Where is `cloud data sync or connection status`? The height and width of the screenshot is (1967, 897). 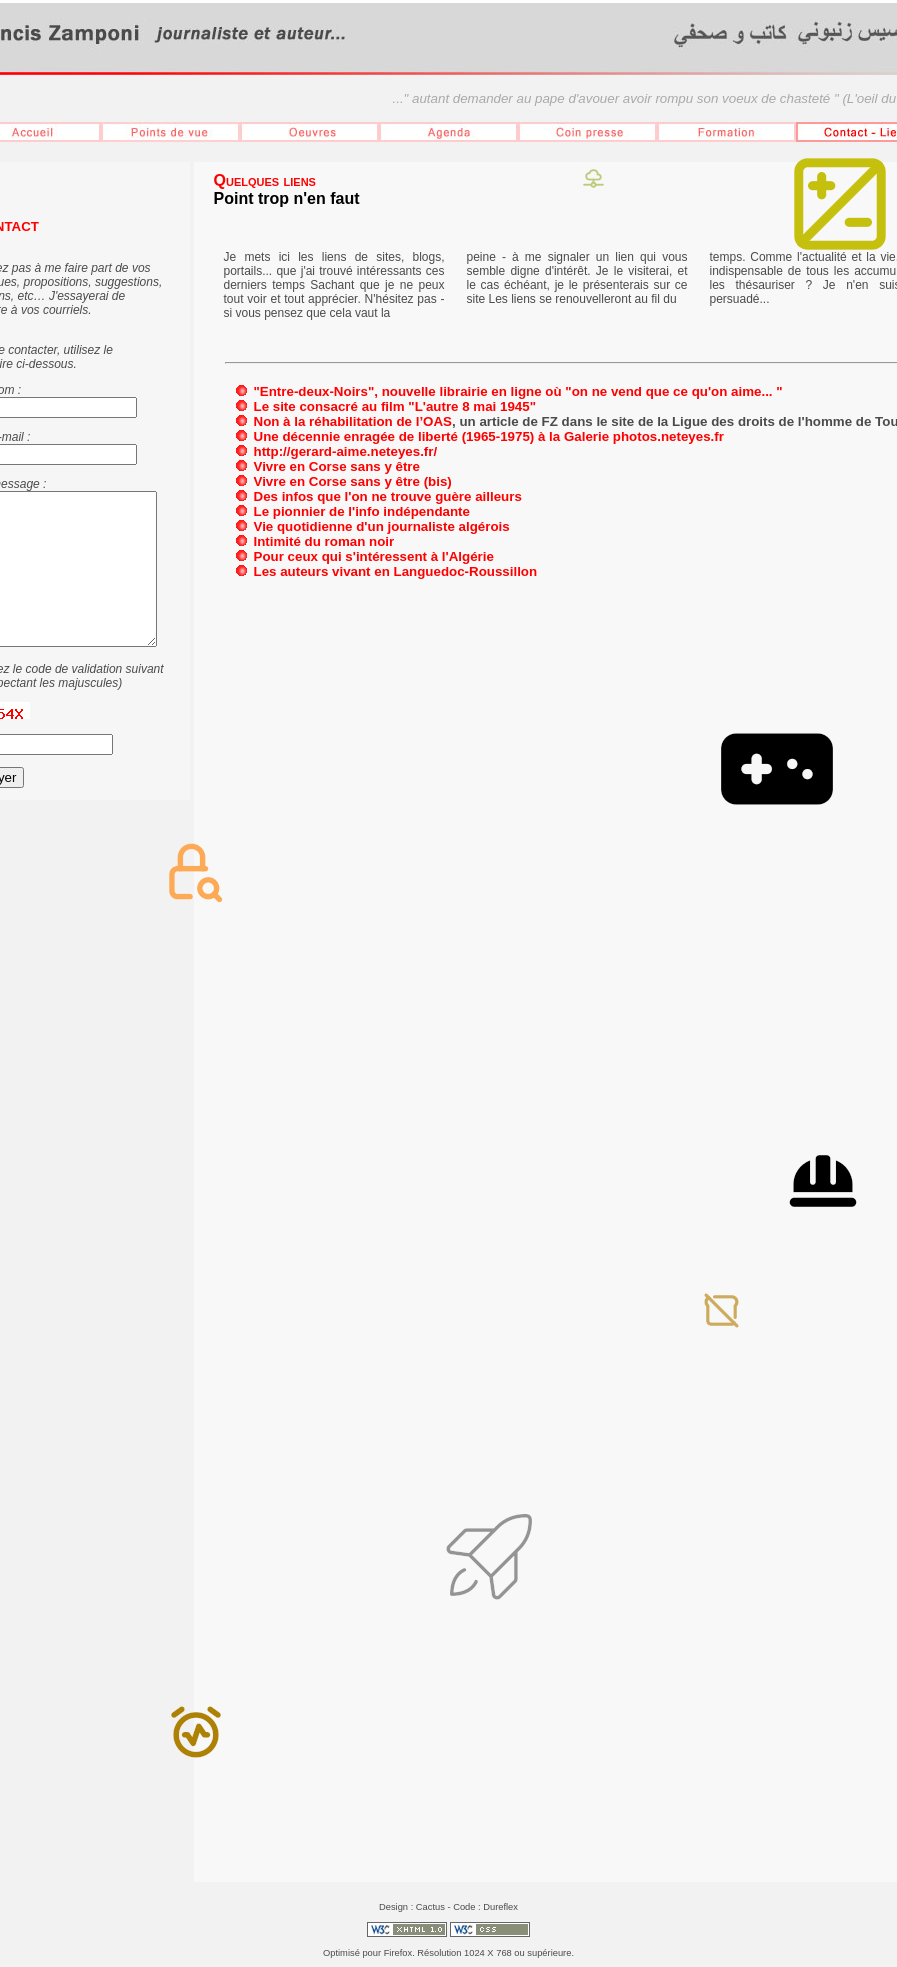
cloud data sync or connection status is located at coordinates (593, 178).